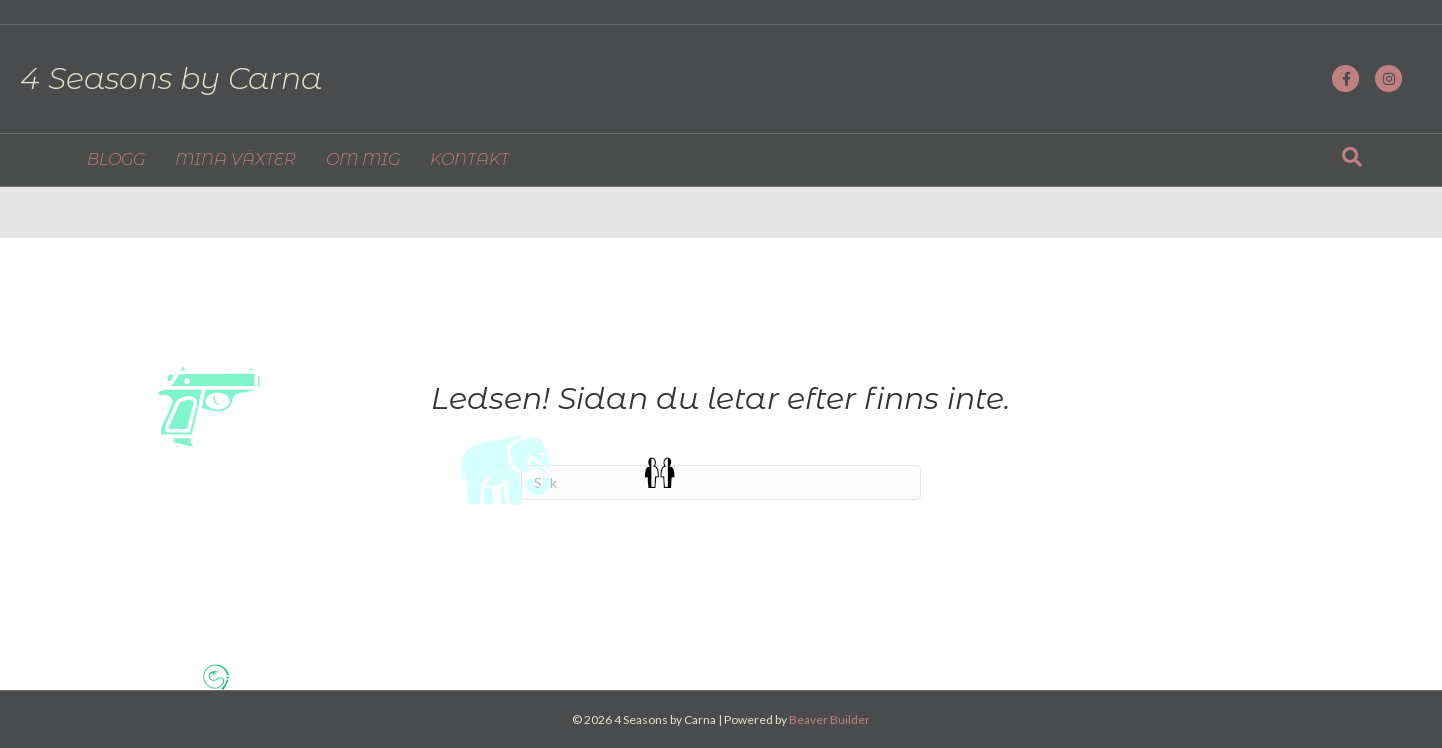 This screenshot has width=1442, height=748. Describe the element at coordinates (659, 472) in the screenshot. I see `toggle between two modes or perspectives` at that location.